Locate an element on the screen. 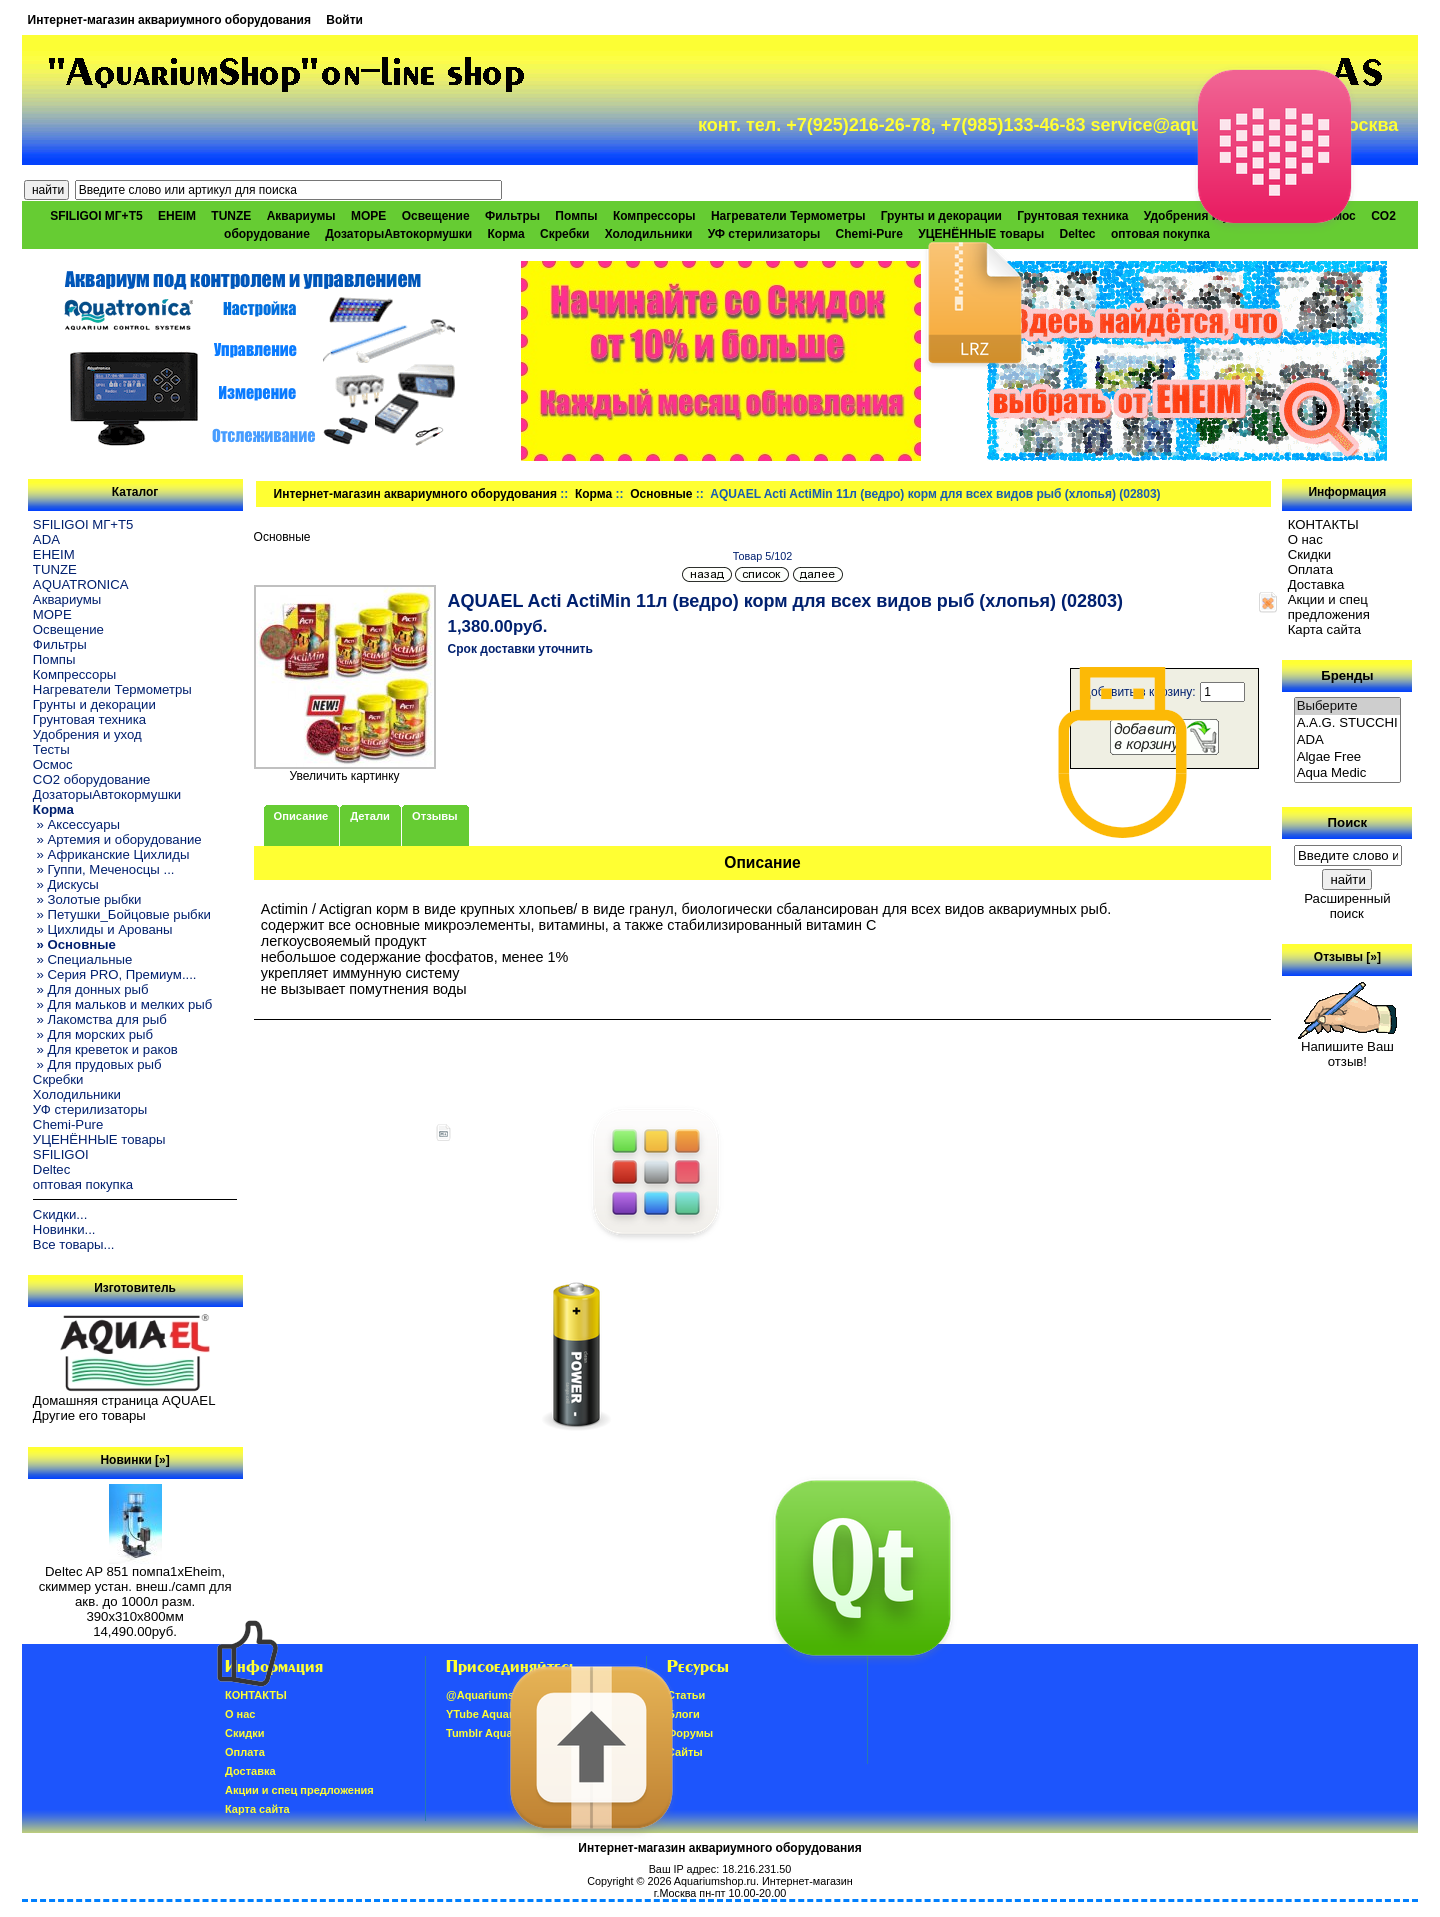 The width and height of the screenshot is (1440, 1917). a patch or diff file for code changes is located at coordinates (1268, 602).